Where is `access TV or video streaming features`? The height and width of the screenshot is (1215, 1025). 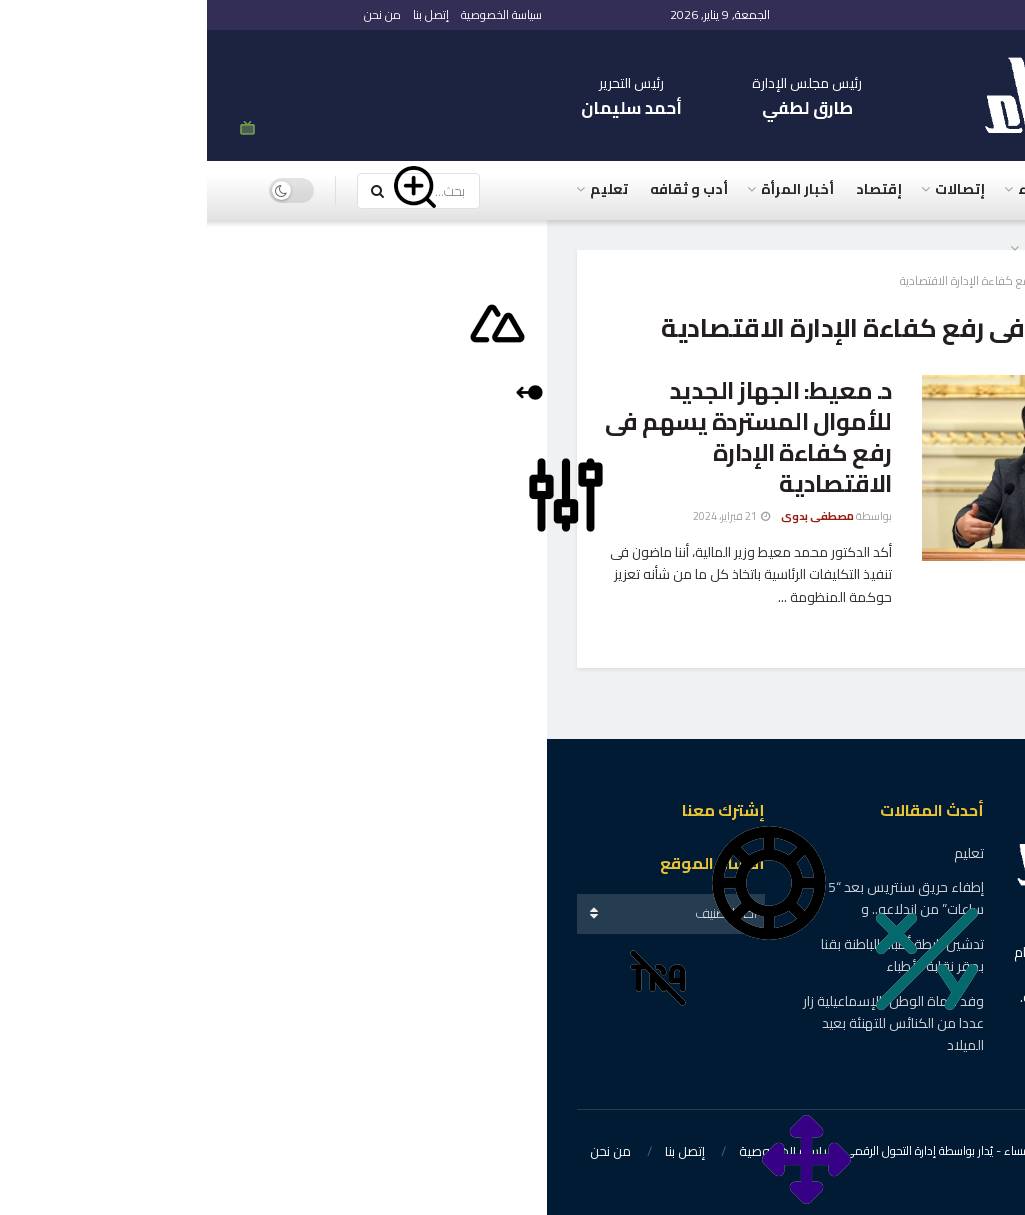 access TV or video streaming features is located at coordinates (247, 128).